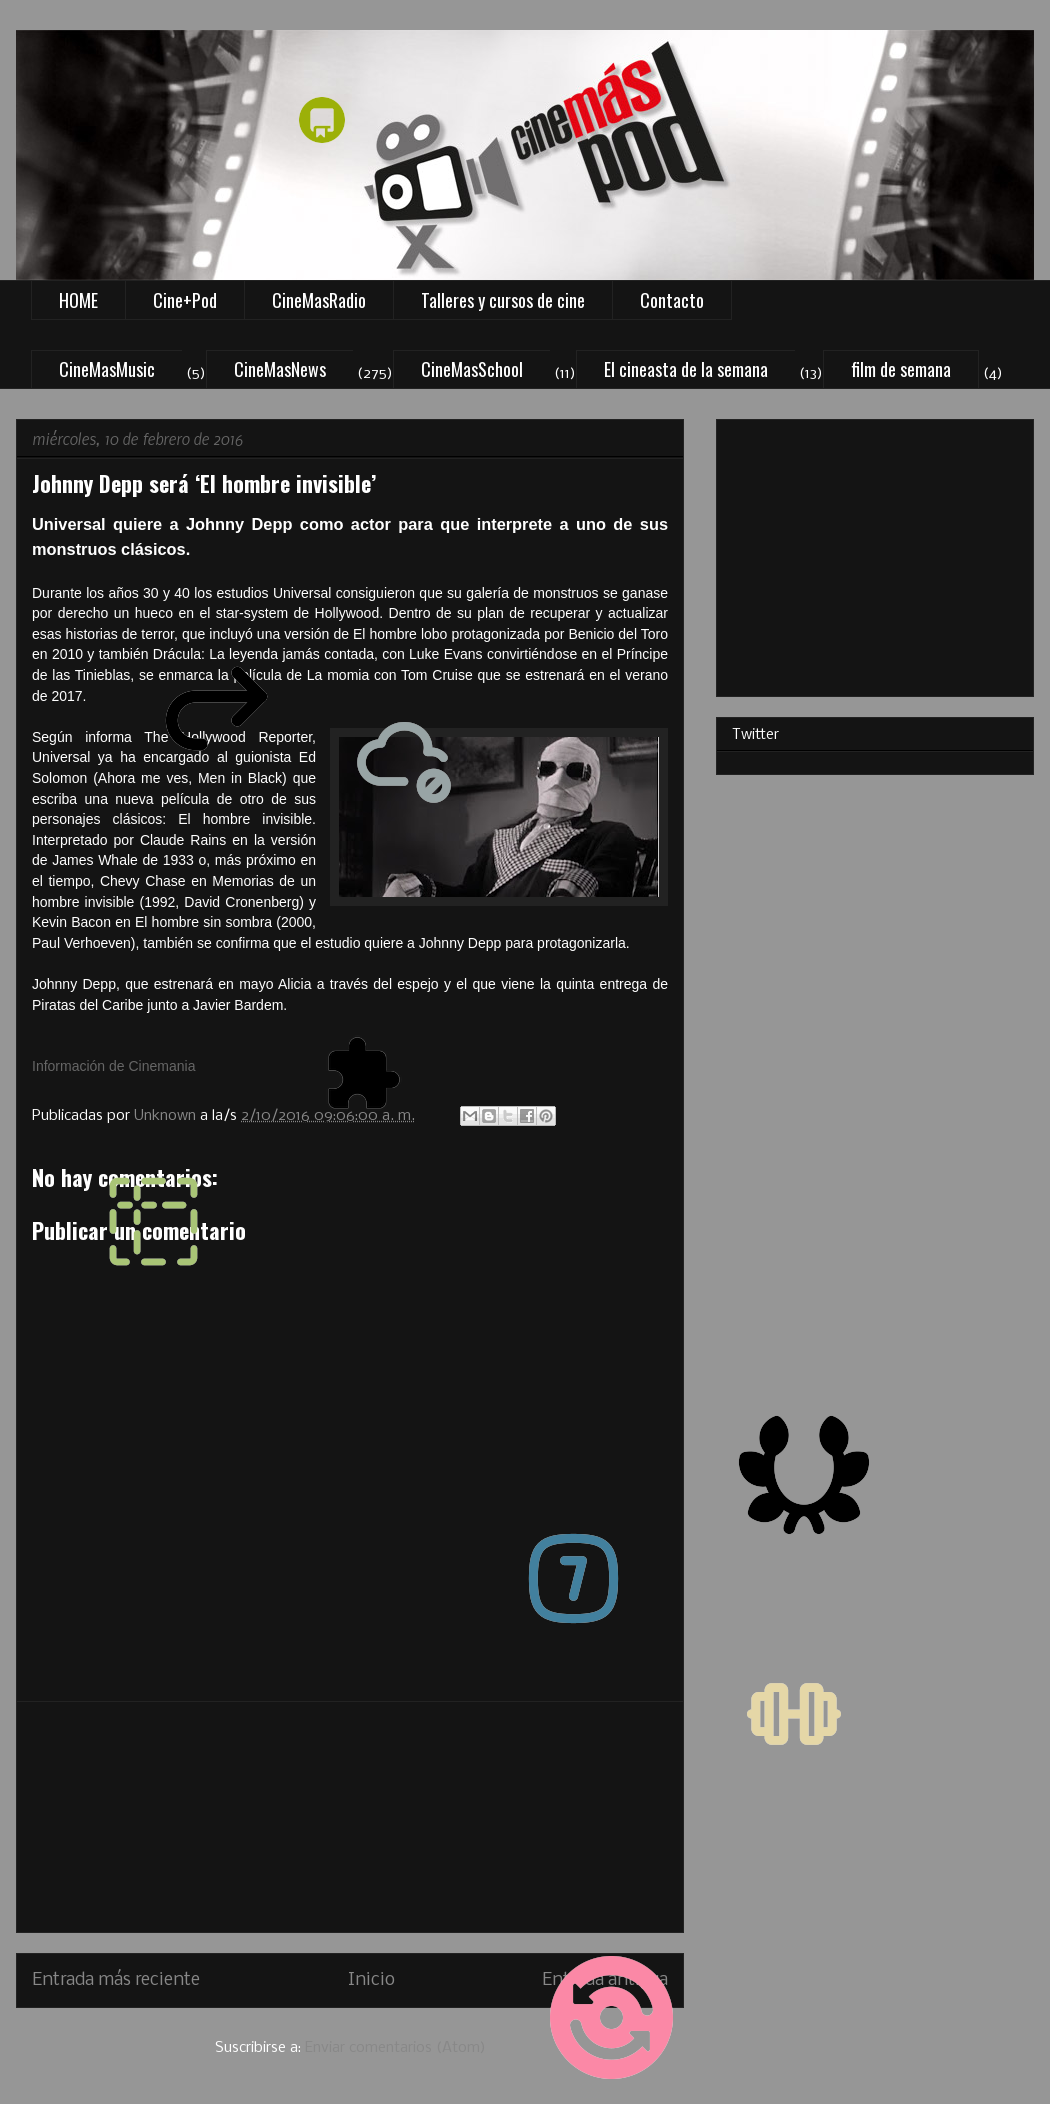  What do you see at coordinates (153, 1221) in the screenshot?
I see `create a new project from a template` at bounding box center [153, 1221].